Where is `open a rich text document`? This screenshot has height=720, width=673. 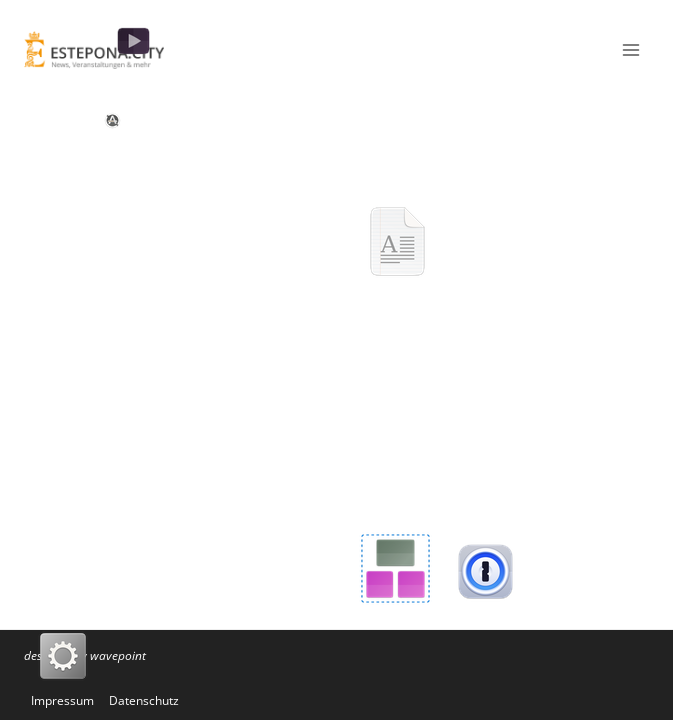
open a rich text document is located at coordinates (397, 241).